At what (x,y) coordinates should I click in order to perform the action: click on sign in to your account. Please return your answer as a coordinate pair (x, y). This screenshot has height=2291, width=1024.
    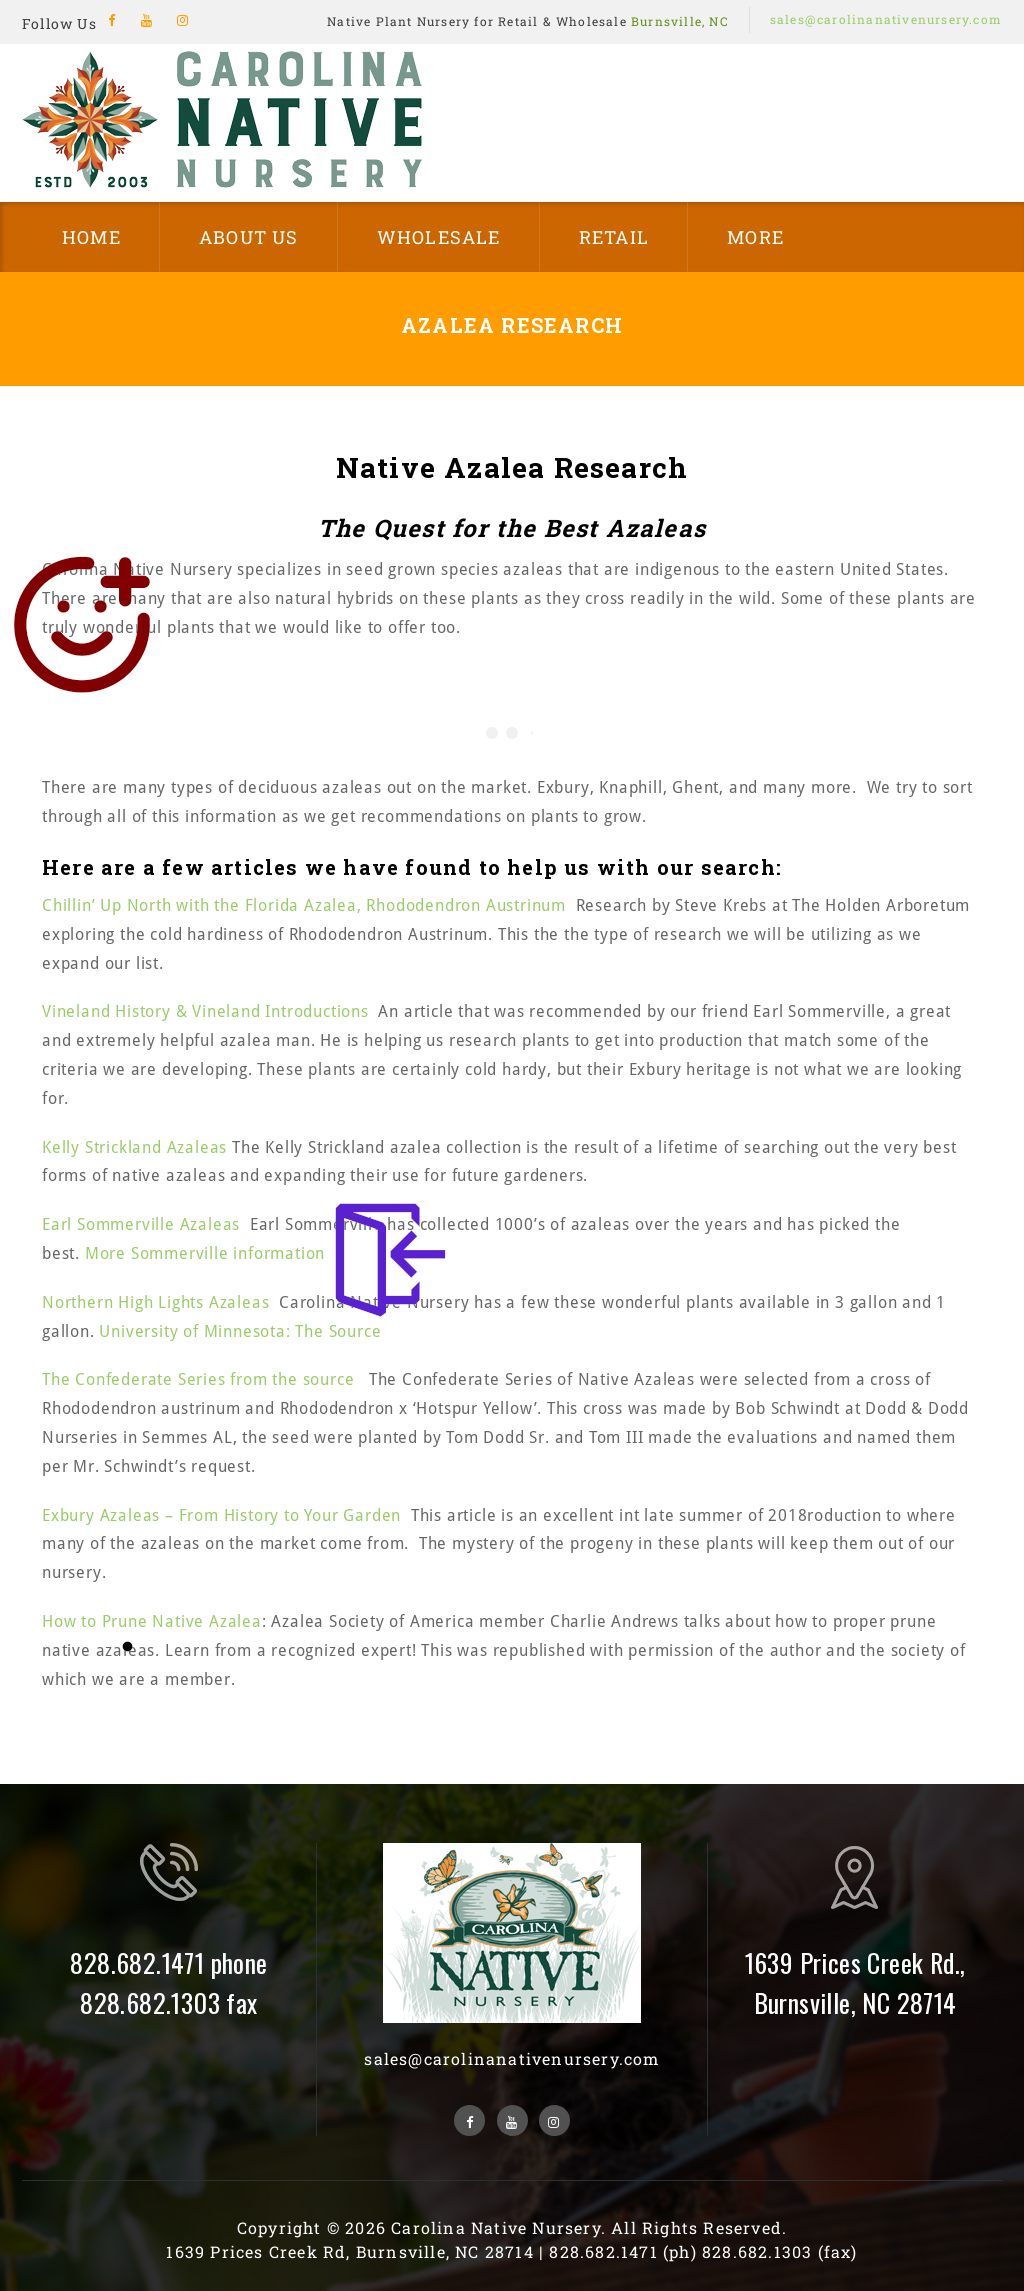
    Looking at the image, I should click on (386, 1254).